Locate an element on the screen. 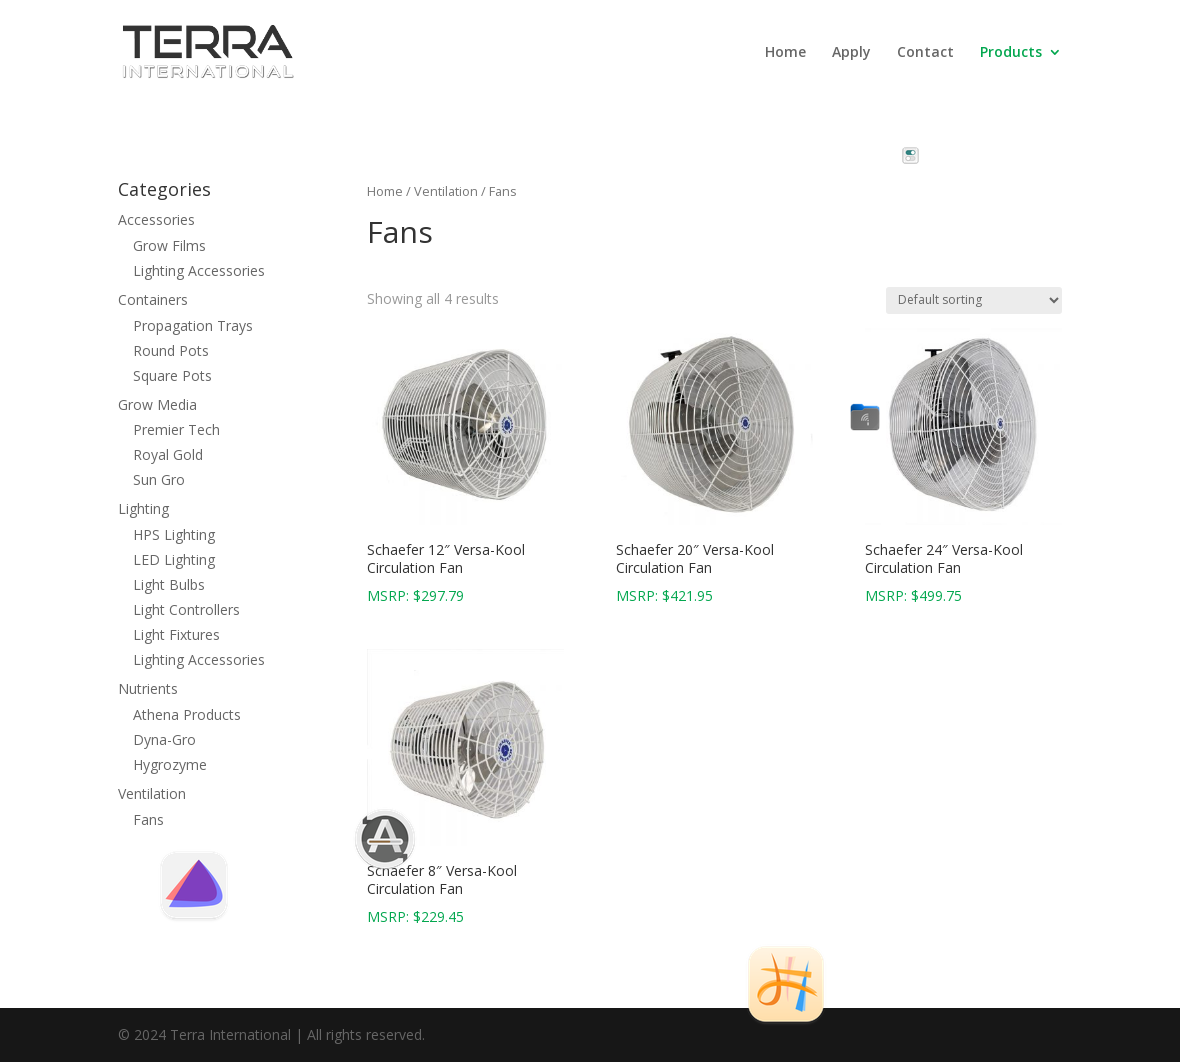  open insync cloud sync folder is located at coordinates (865, 417).